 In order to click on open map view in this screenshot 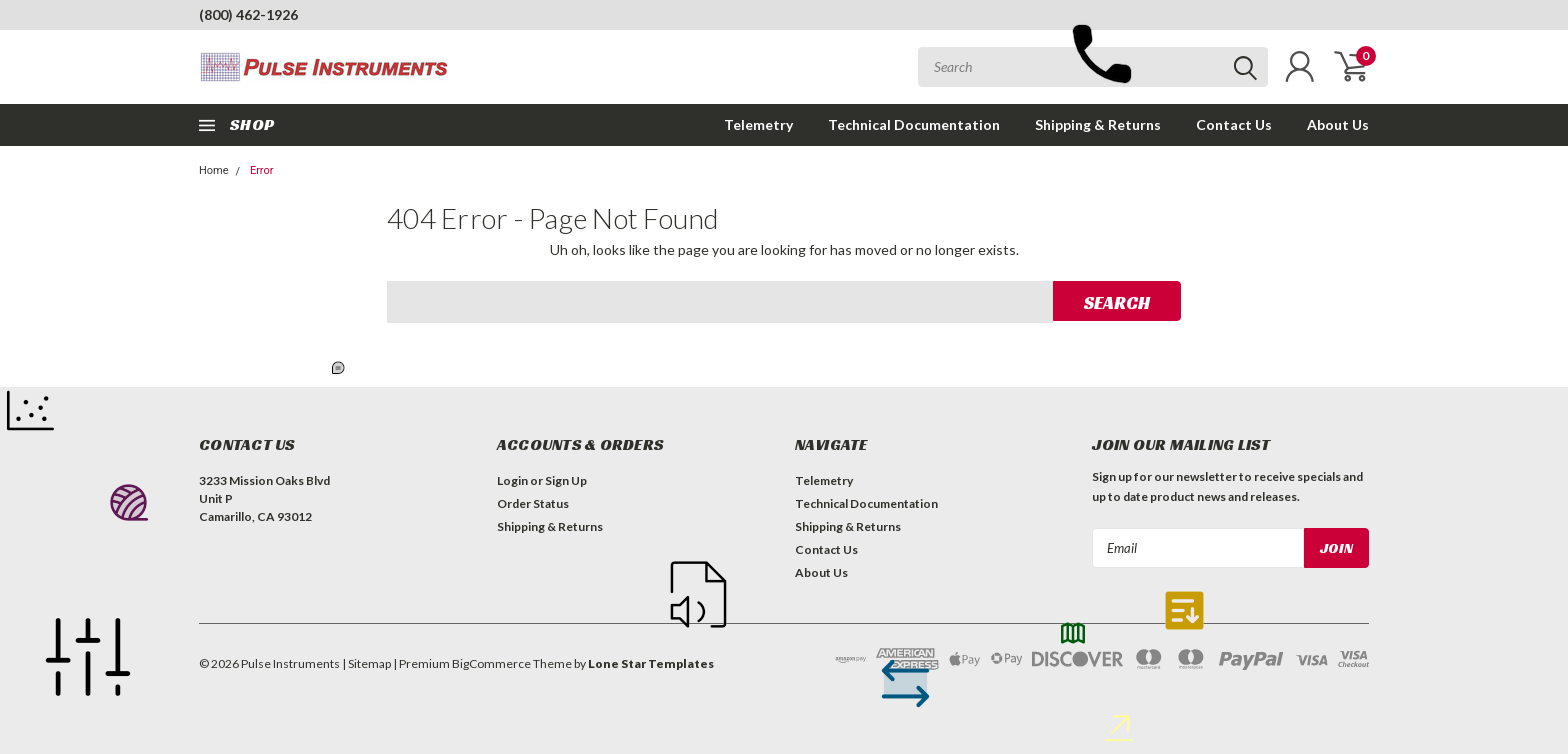, I will do `click(1073, 633)`.